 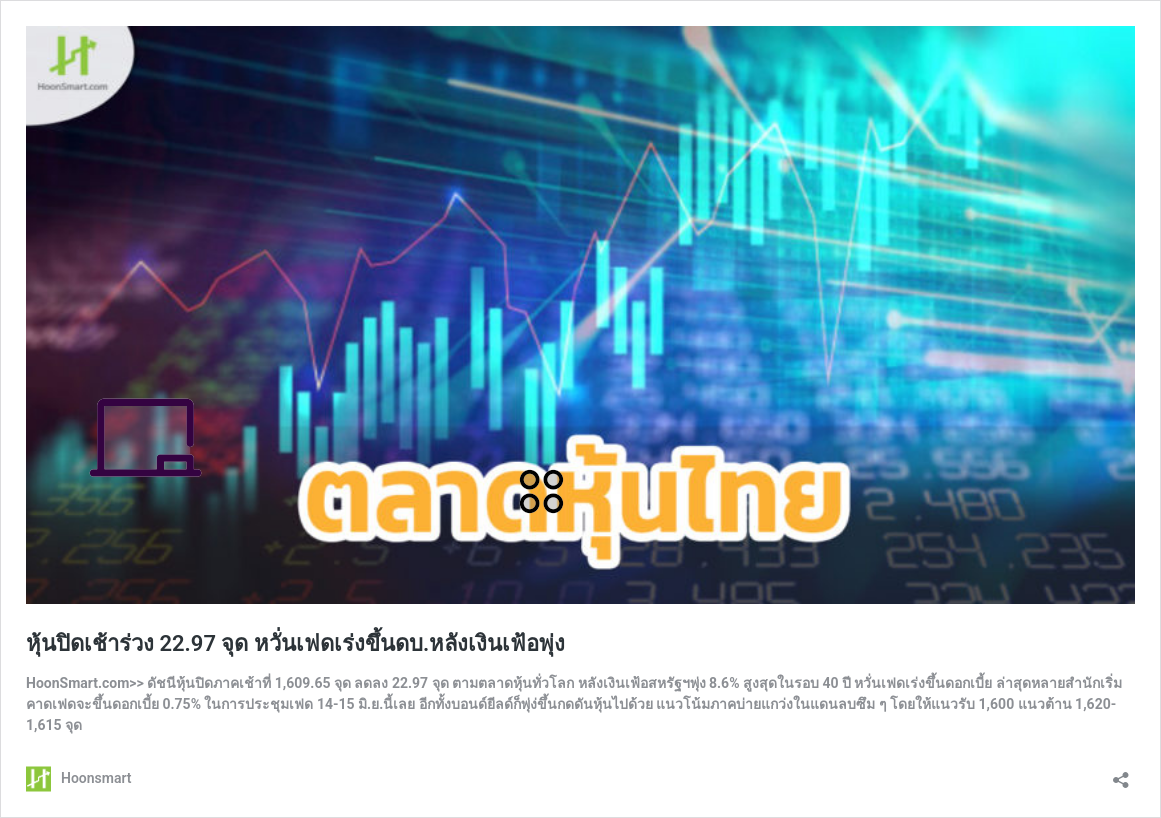 What do you see at coordinates (145, 439) in the screenshot?
I see `access presentation or whiteboard mode` at bounding box center [145, 439].